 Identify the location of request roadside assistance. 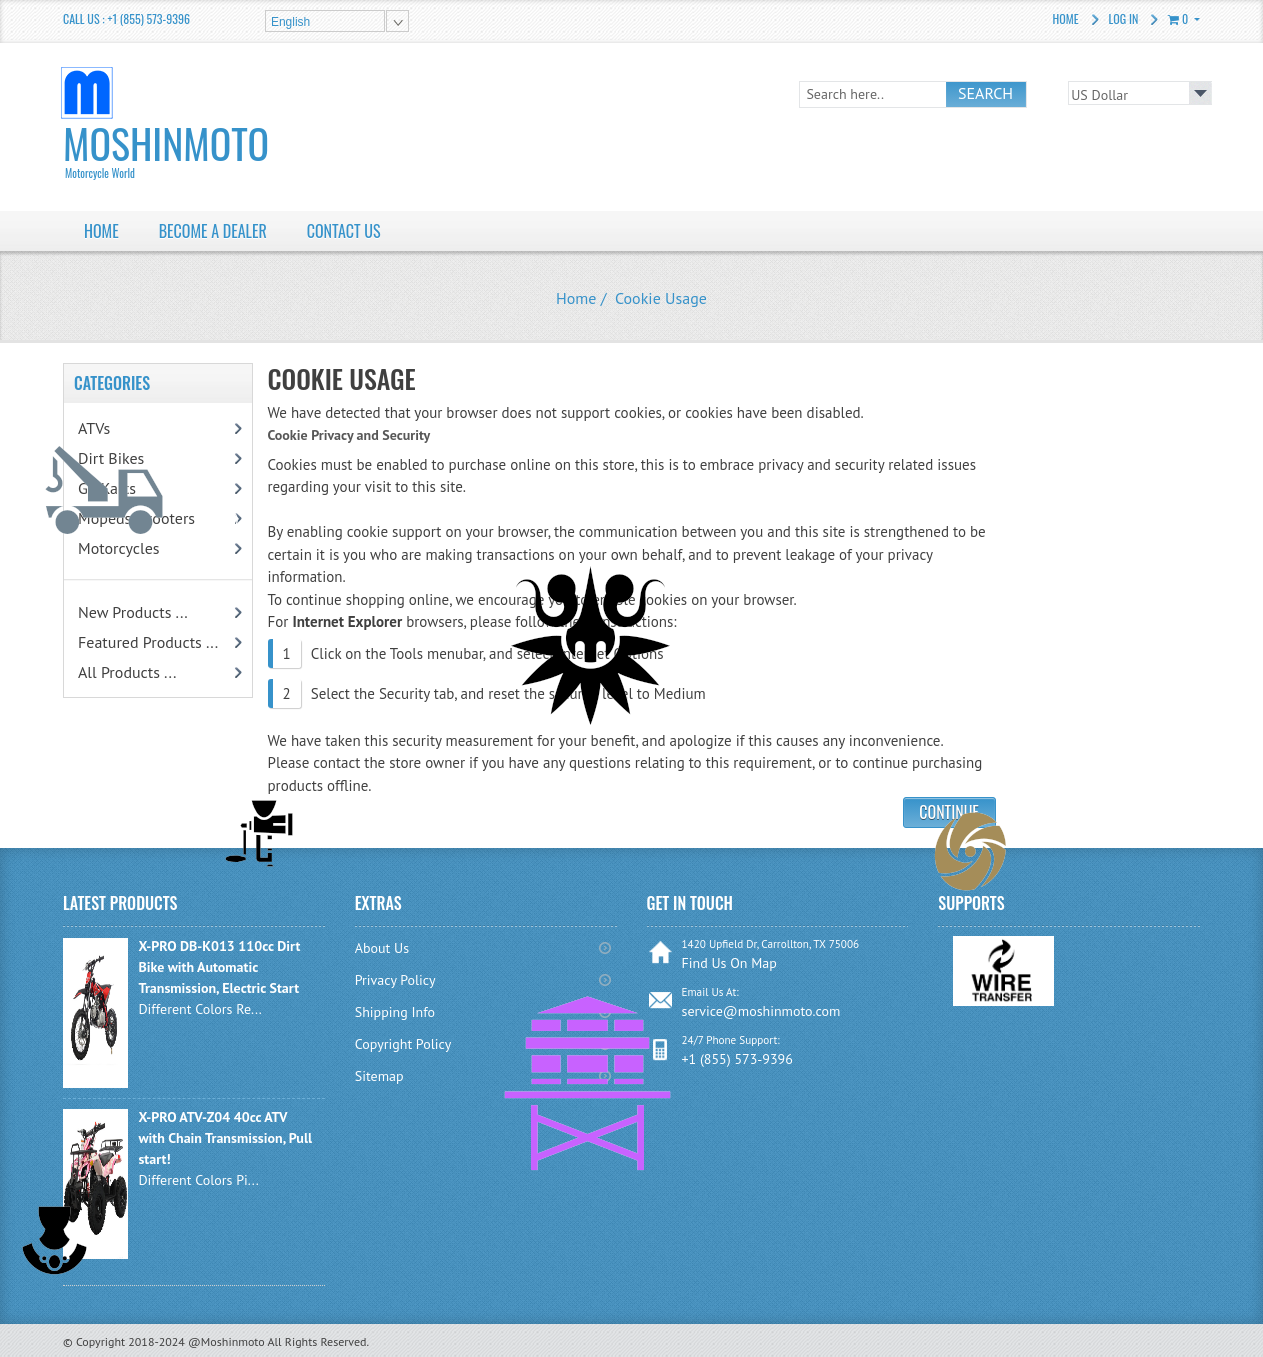
(104, 490).